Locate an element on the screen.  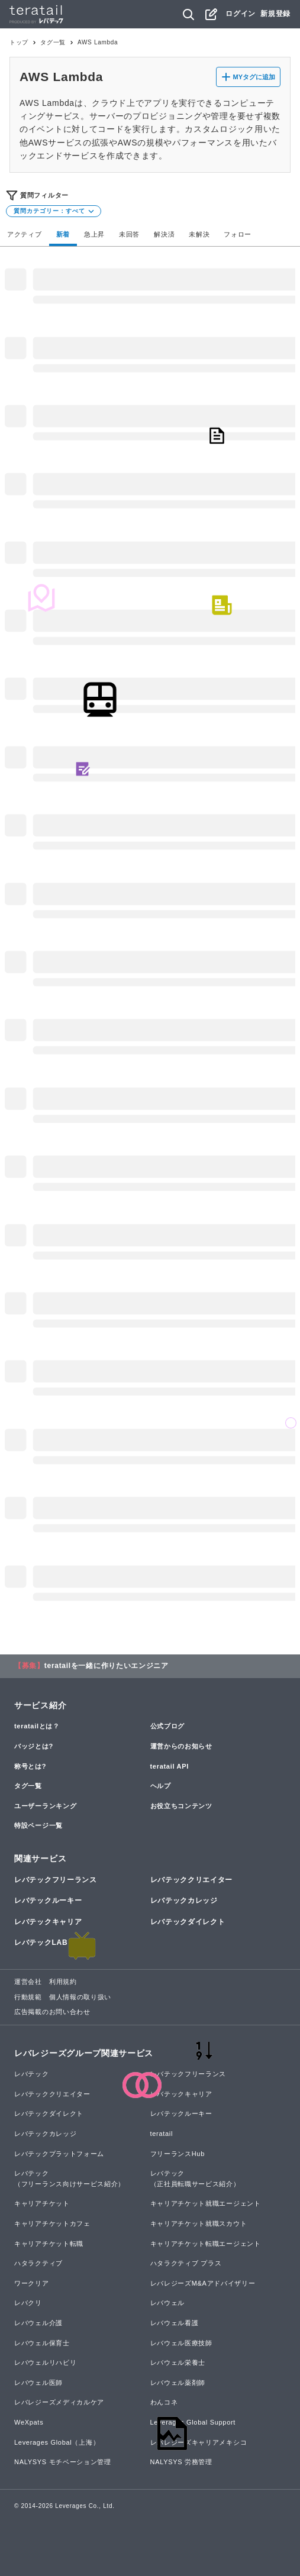
sort numbers in ascending order is located at coordinates (203, 2051).